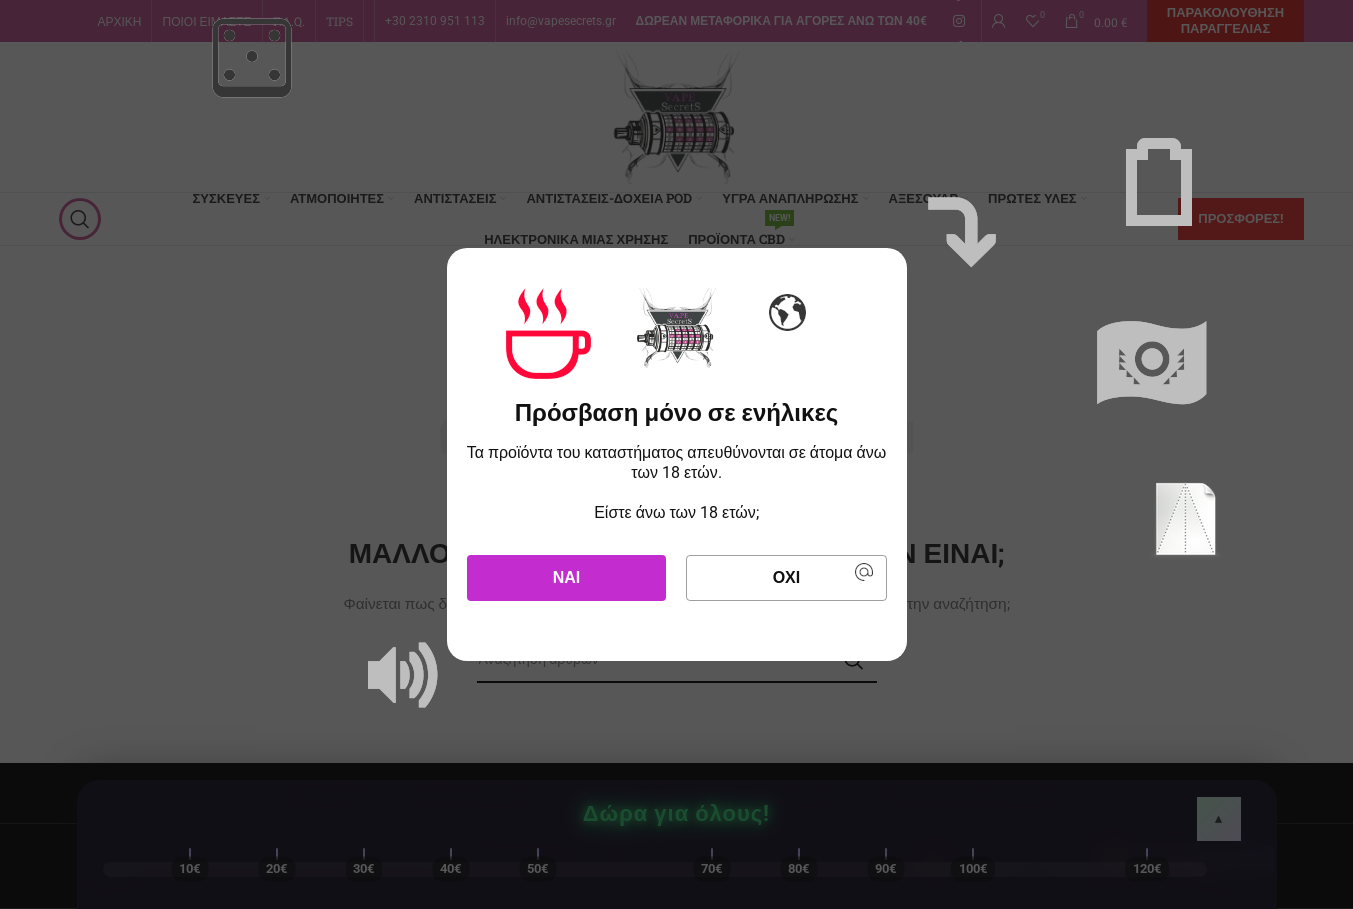 The height and width of the screenshot is (909, 1353). Describe the element at coordinates (1155, 363) in the screenshot. I see `configure language and region settings` at that location.